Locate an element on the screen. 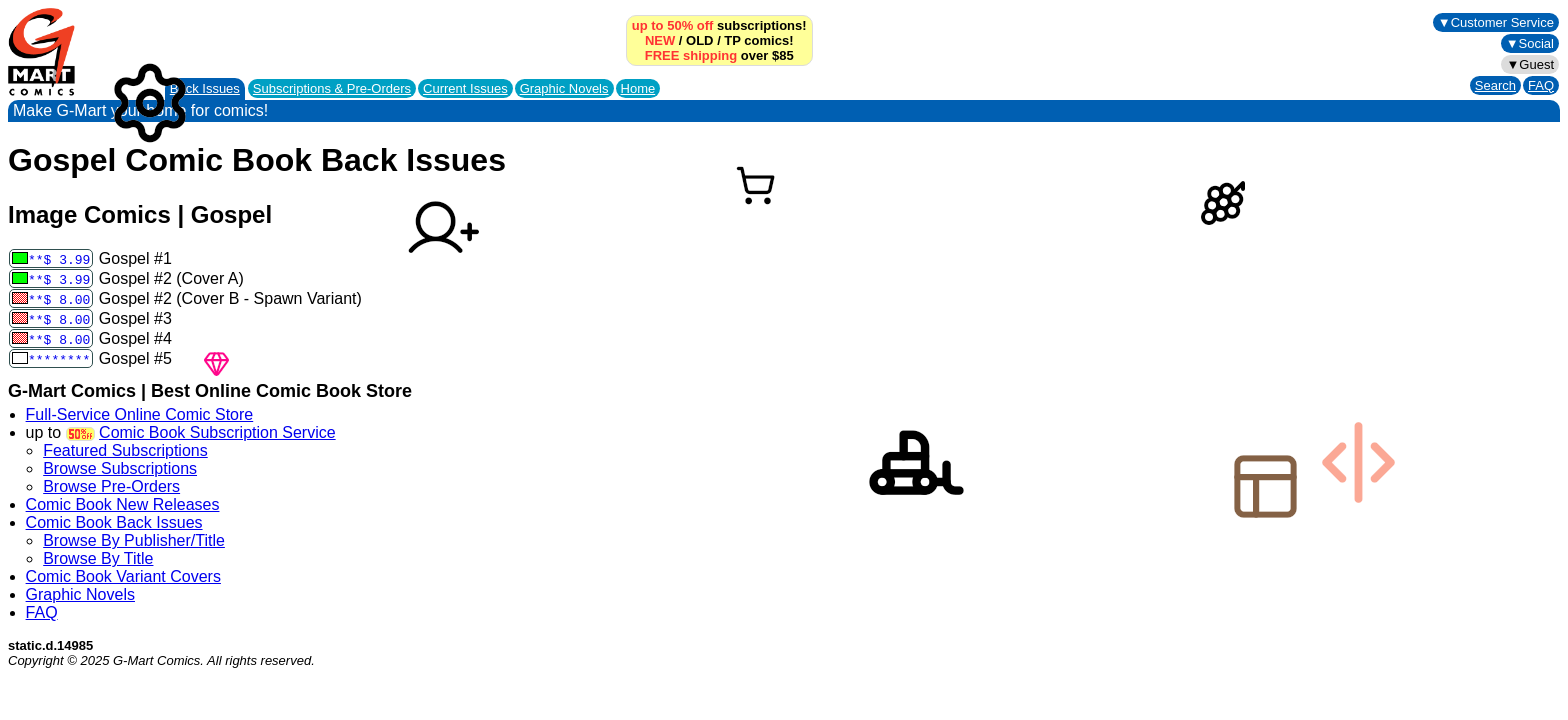 The width and height of the screenshot is (1568, 720). view your shopping cart is located at coordinates (755, 185).